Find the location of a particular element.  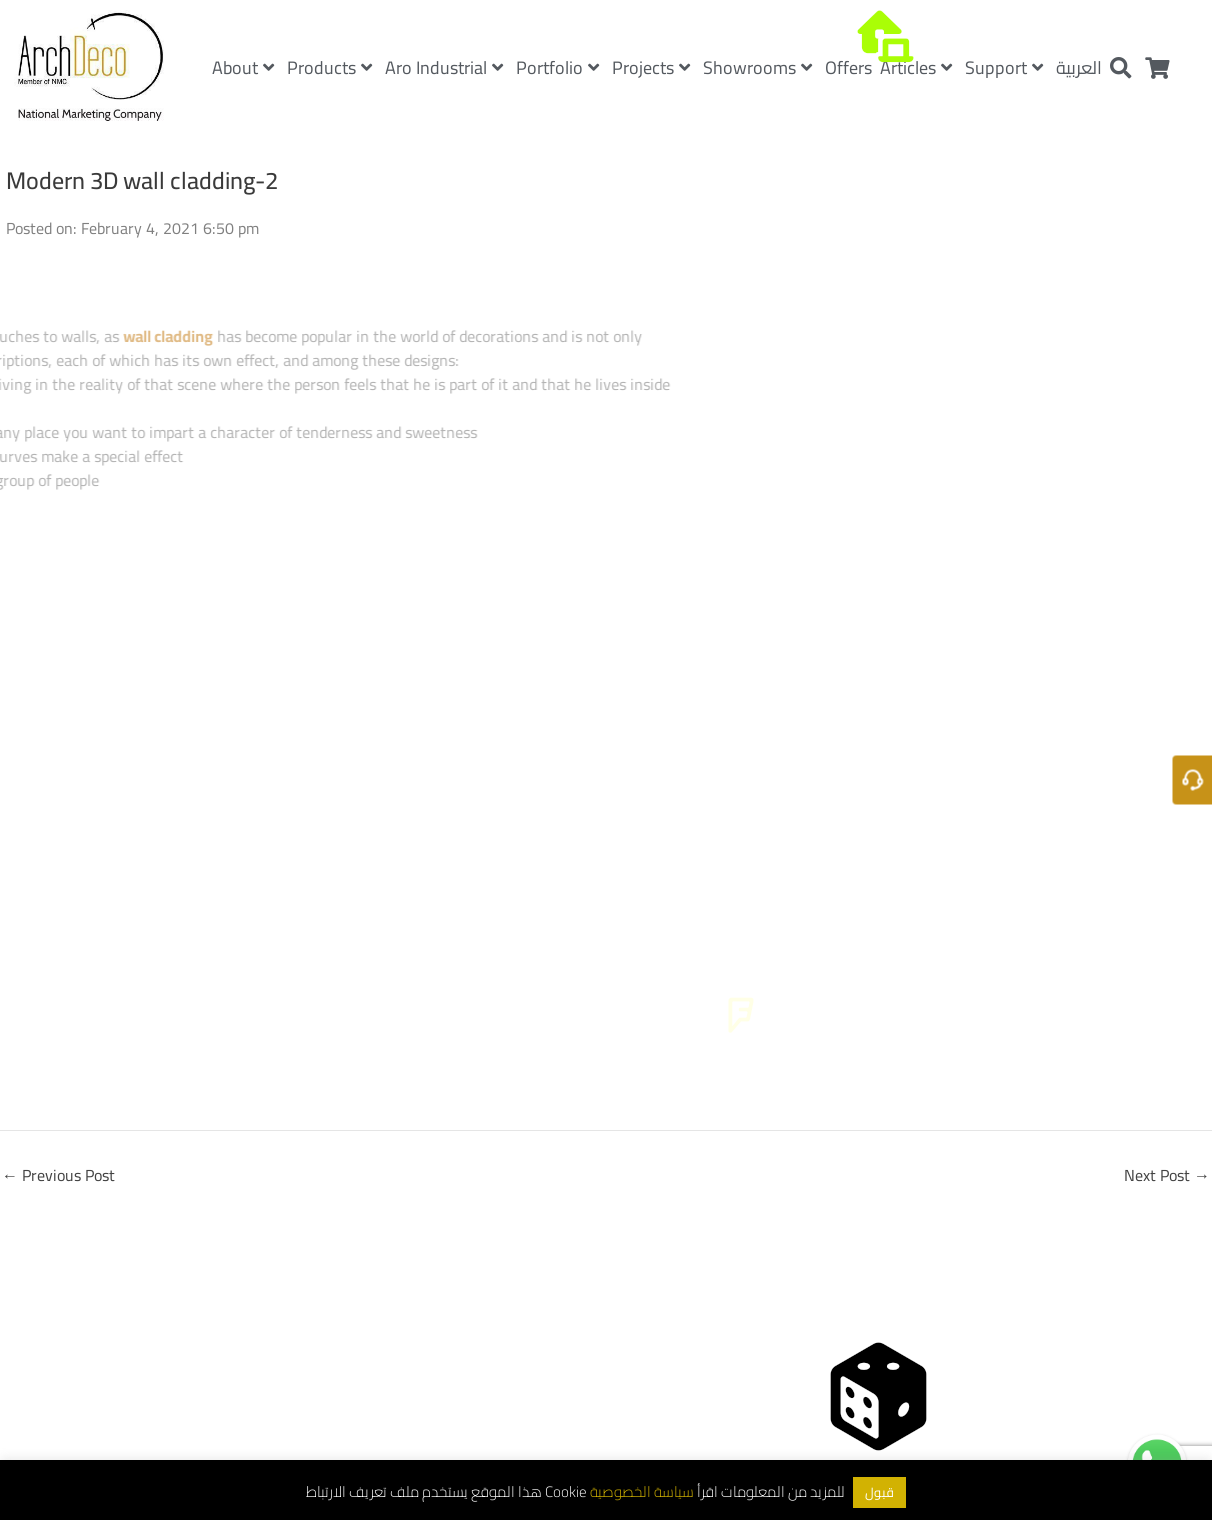

open foursquare app is located at coordinates (741, 1015).